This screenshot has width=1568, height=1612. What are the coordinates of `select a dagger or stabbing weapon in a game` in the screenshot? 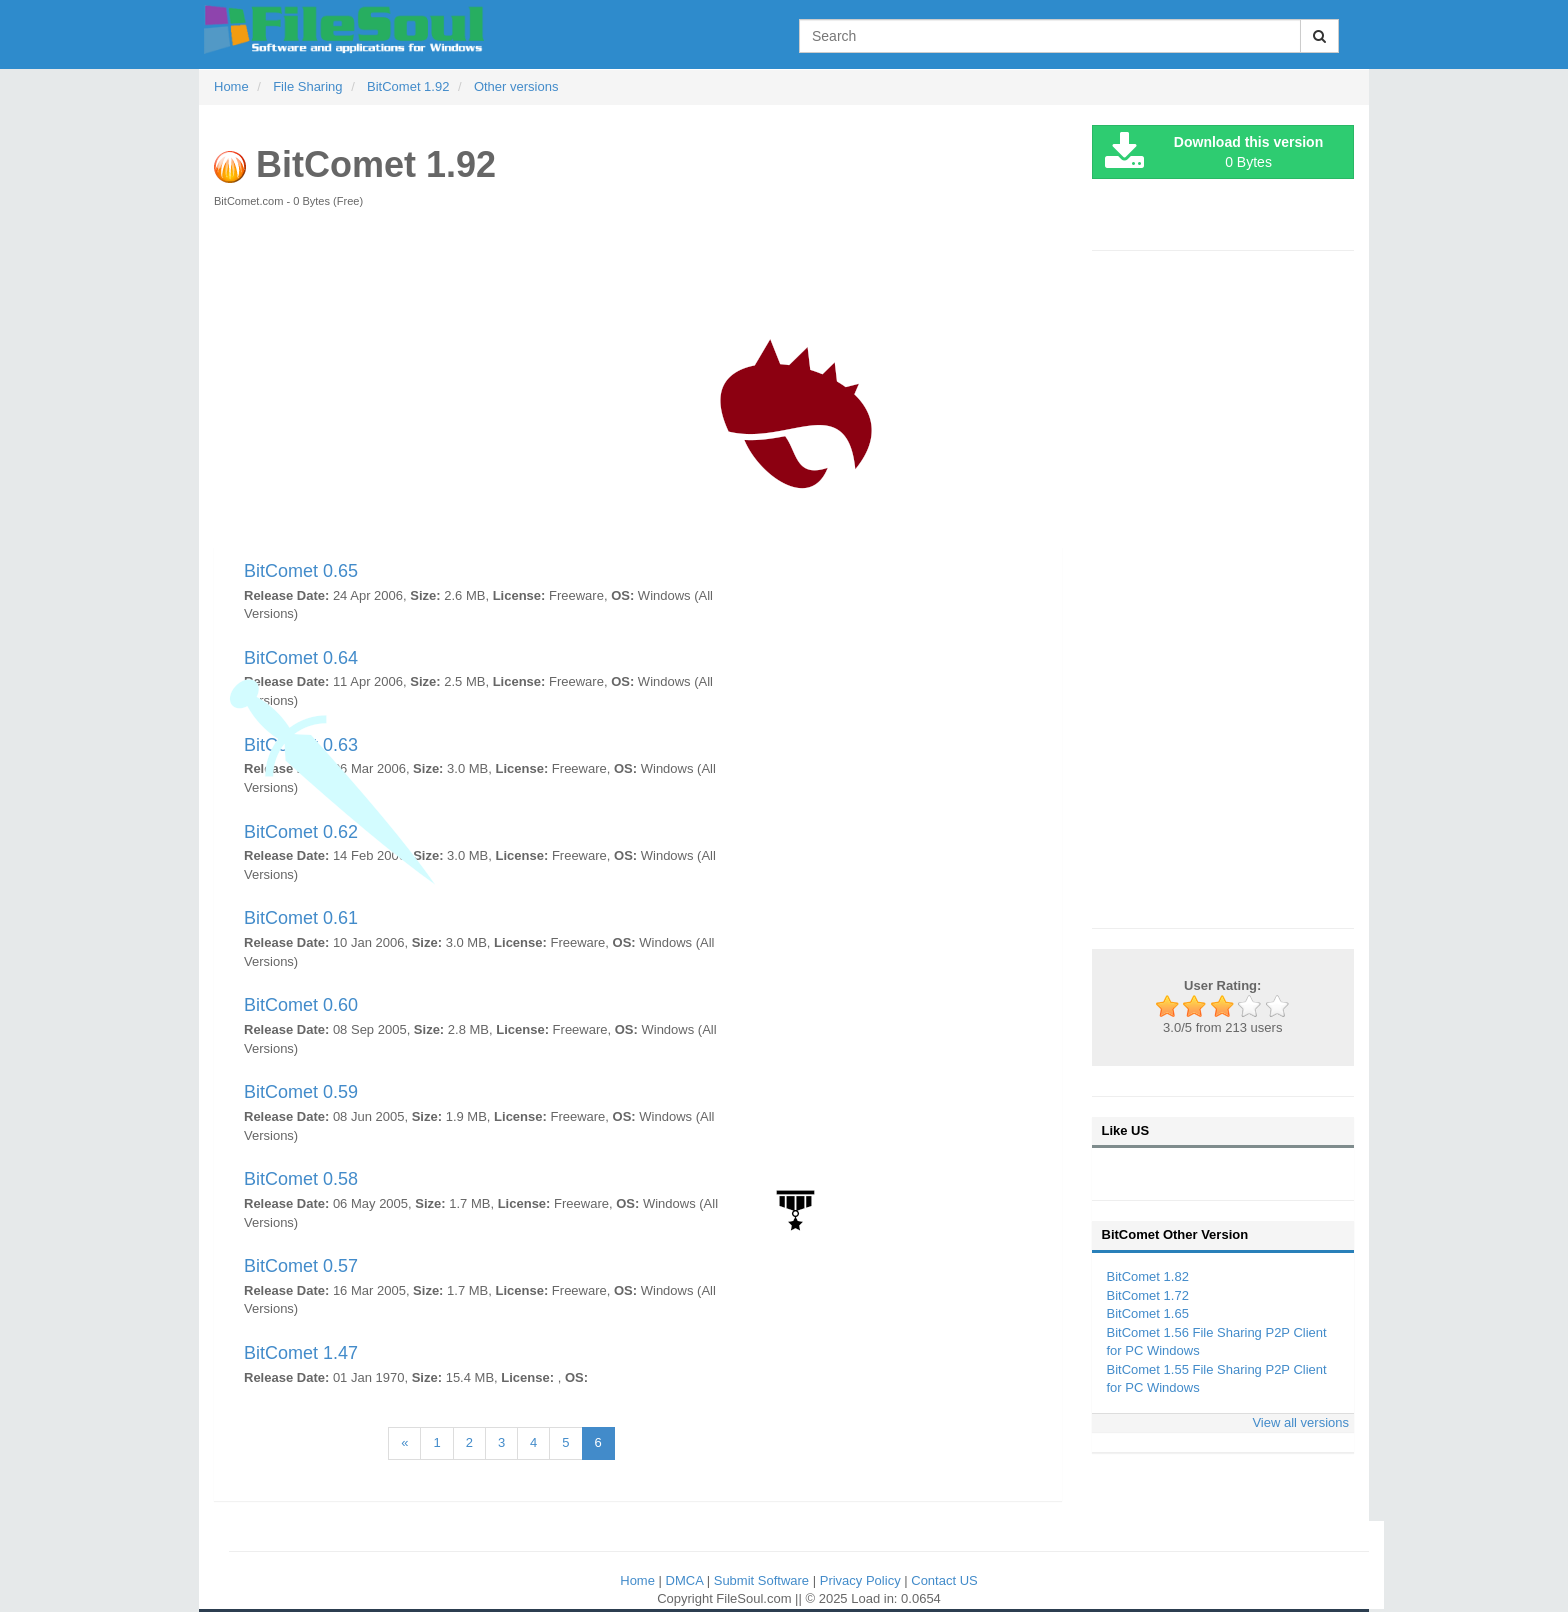 It's located at (332, 782).